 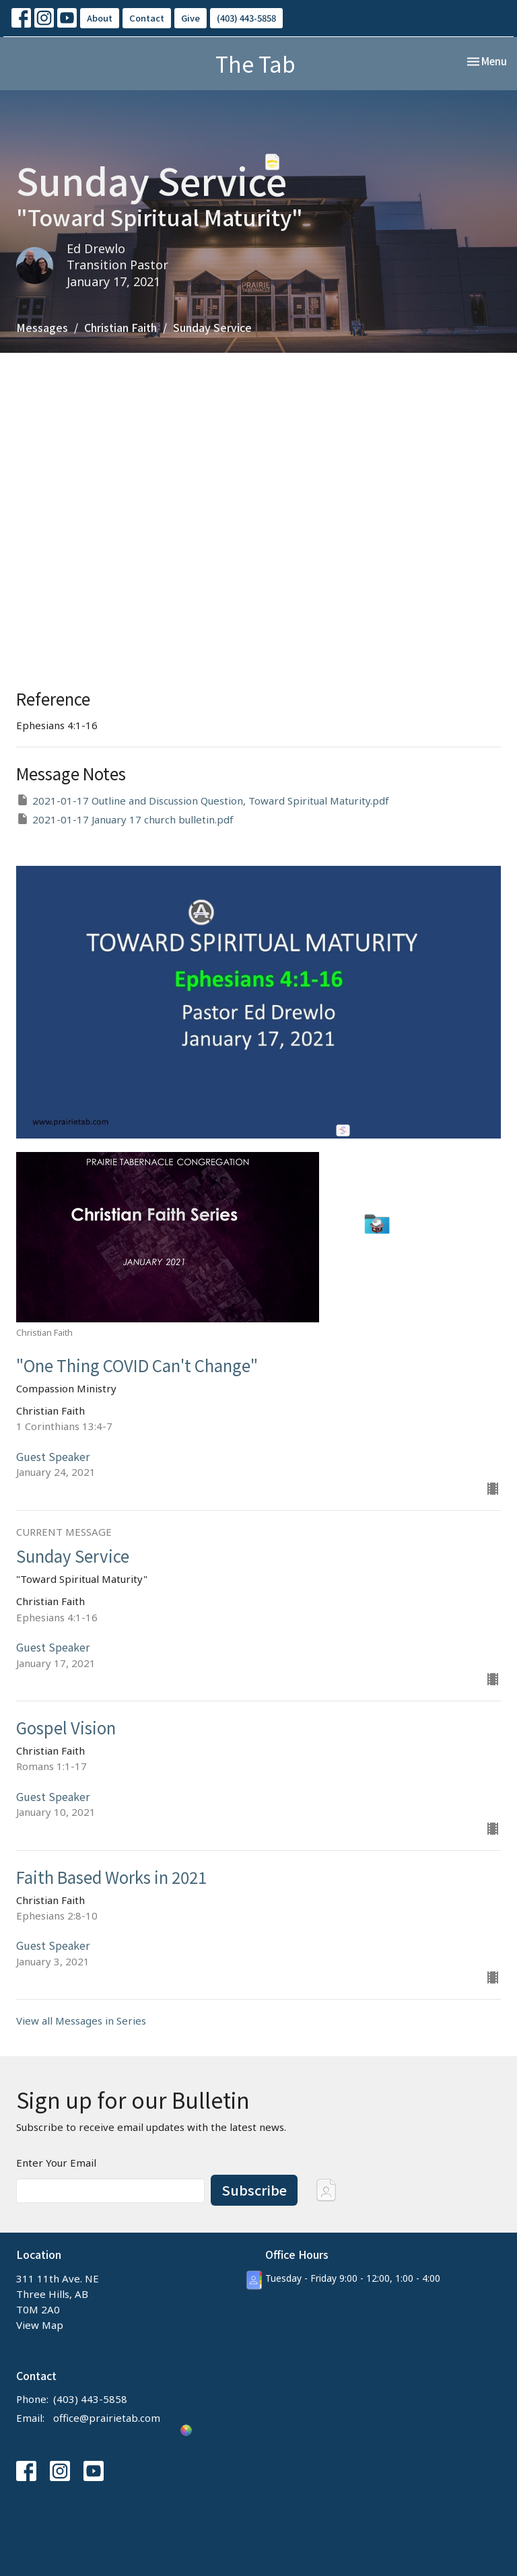 I want to click on open the address book application, so click(x=254, y=2280).